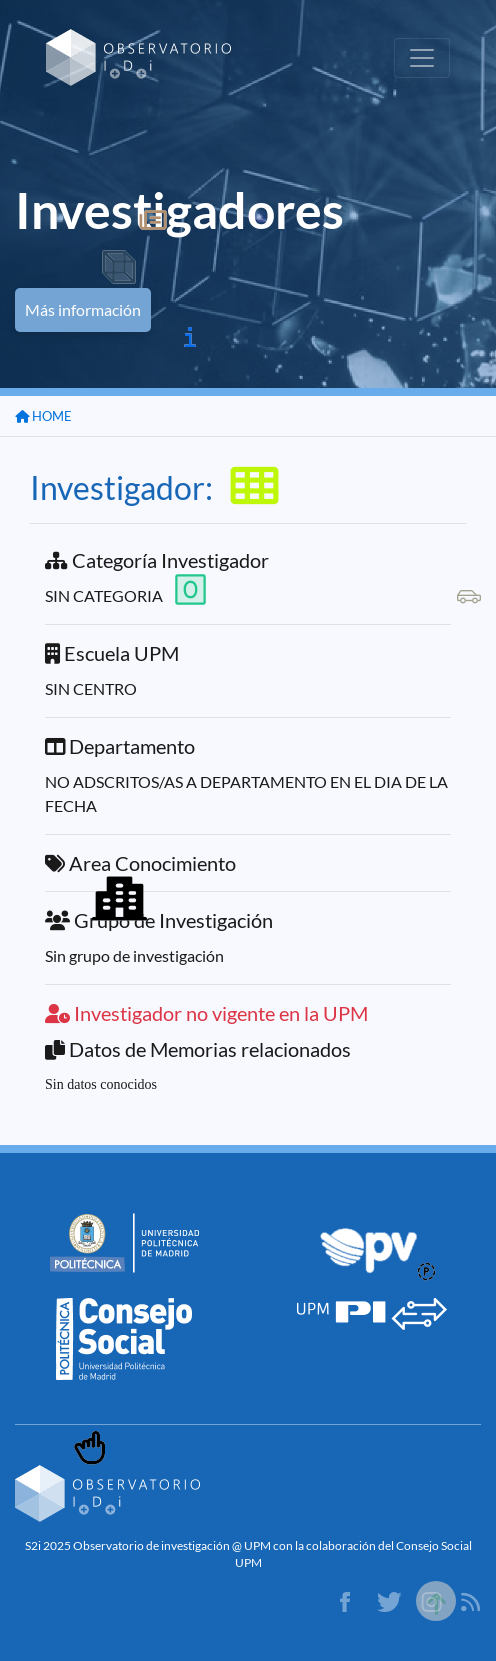 The image size is (496, 1661). What do you see at coordinates (426, 1271) in the screenshot?
I see `indicates parking location or zone` at bounding box center [426, 1271].